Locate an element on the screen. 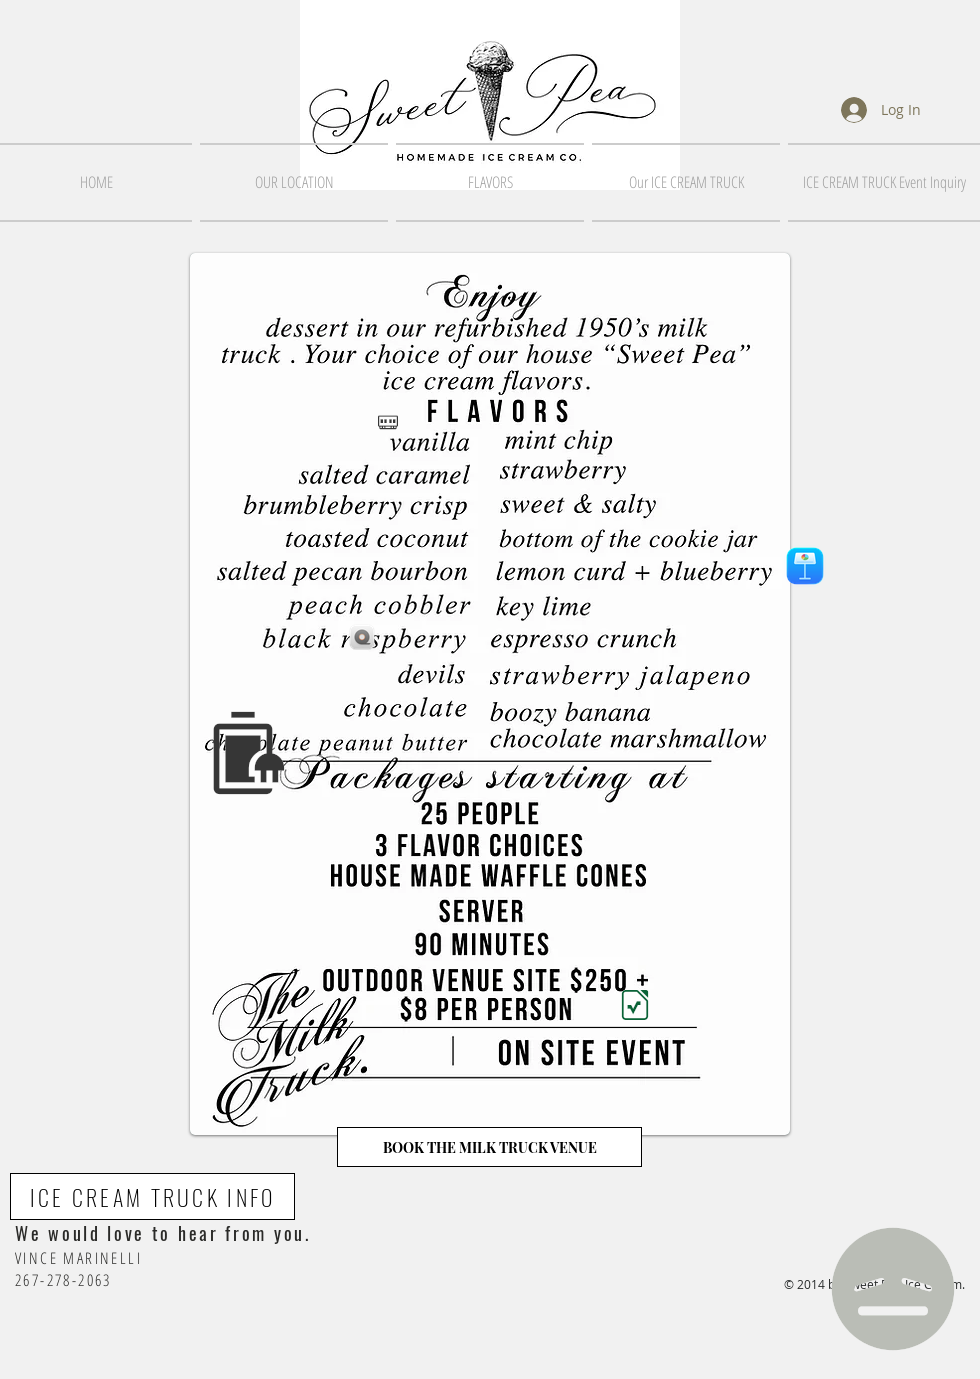 Image resolution: width=980 pixels, height=1379 pixels. indicates user is tired or exhausted is located at coordinates (893, 1289).